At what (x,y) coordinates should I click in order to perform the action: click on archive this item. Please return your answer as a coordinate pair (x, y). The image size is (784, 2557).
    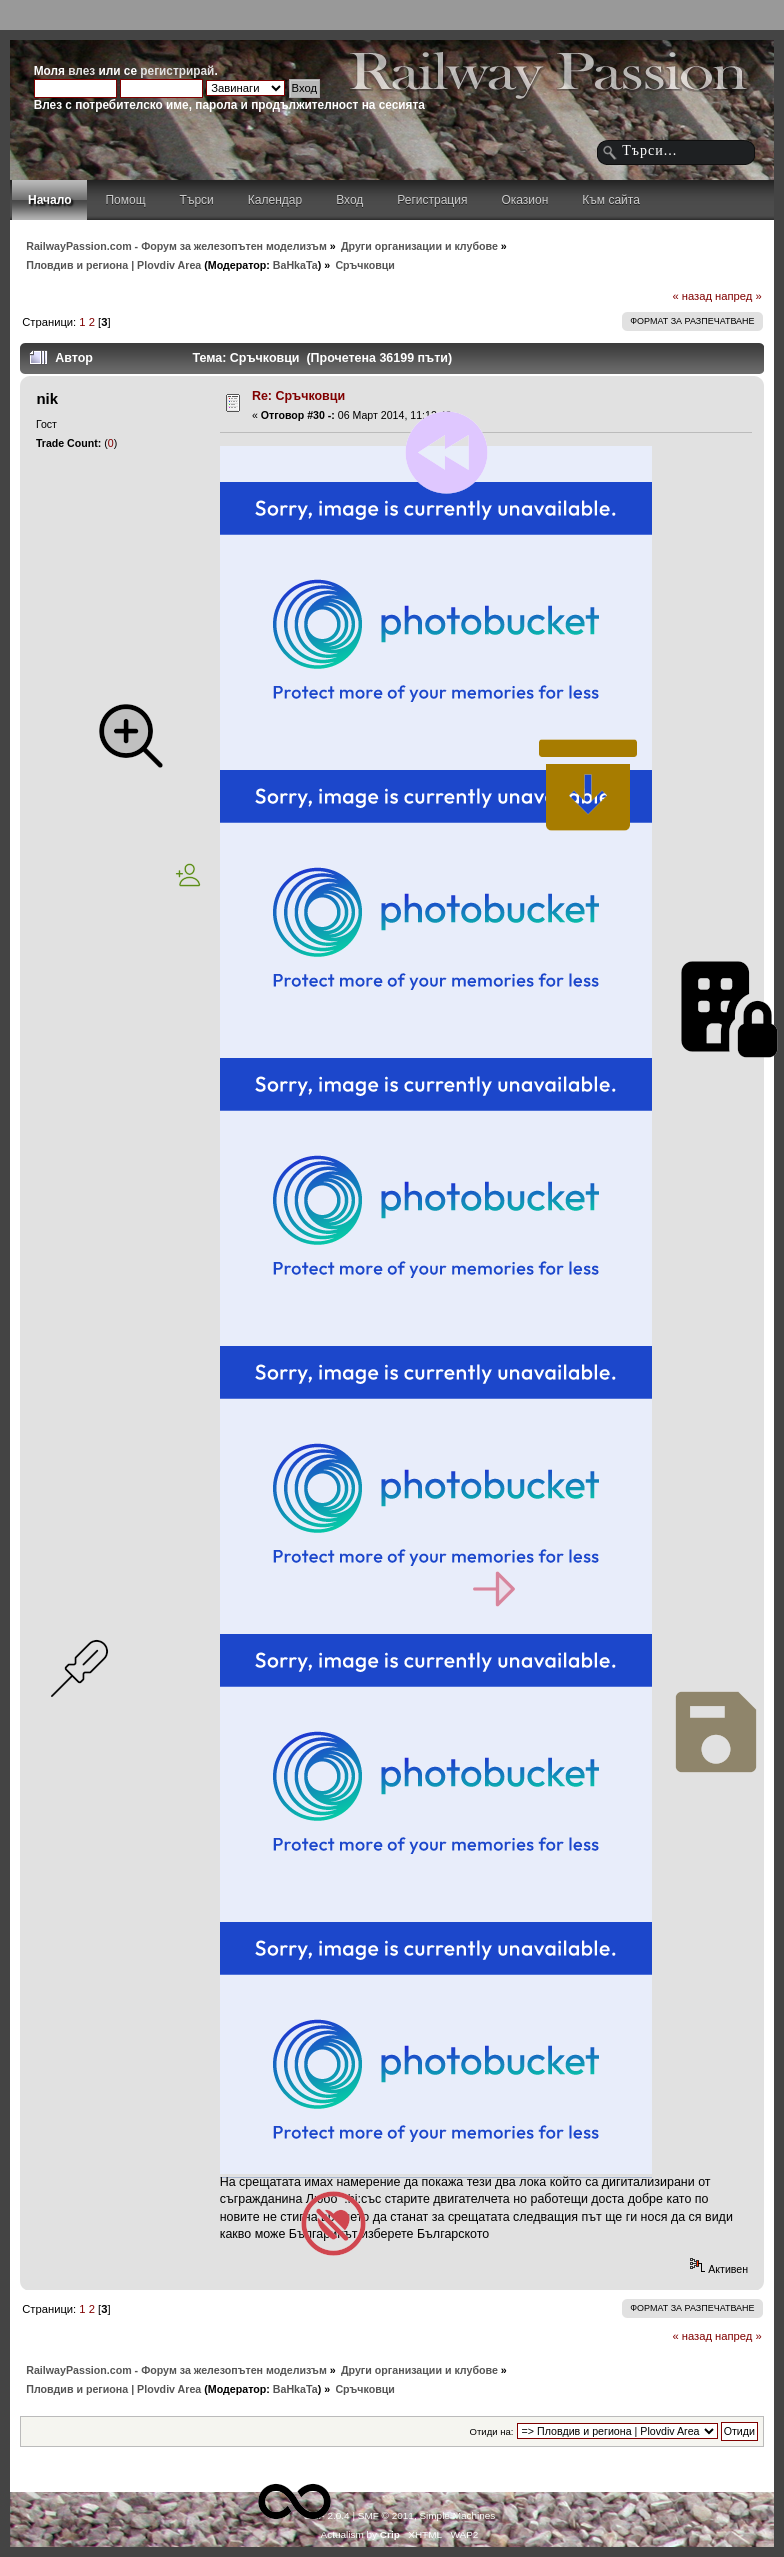
    Looking at the image, I should click on (588, 785).